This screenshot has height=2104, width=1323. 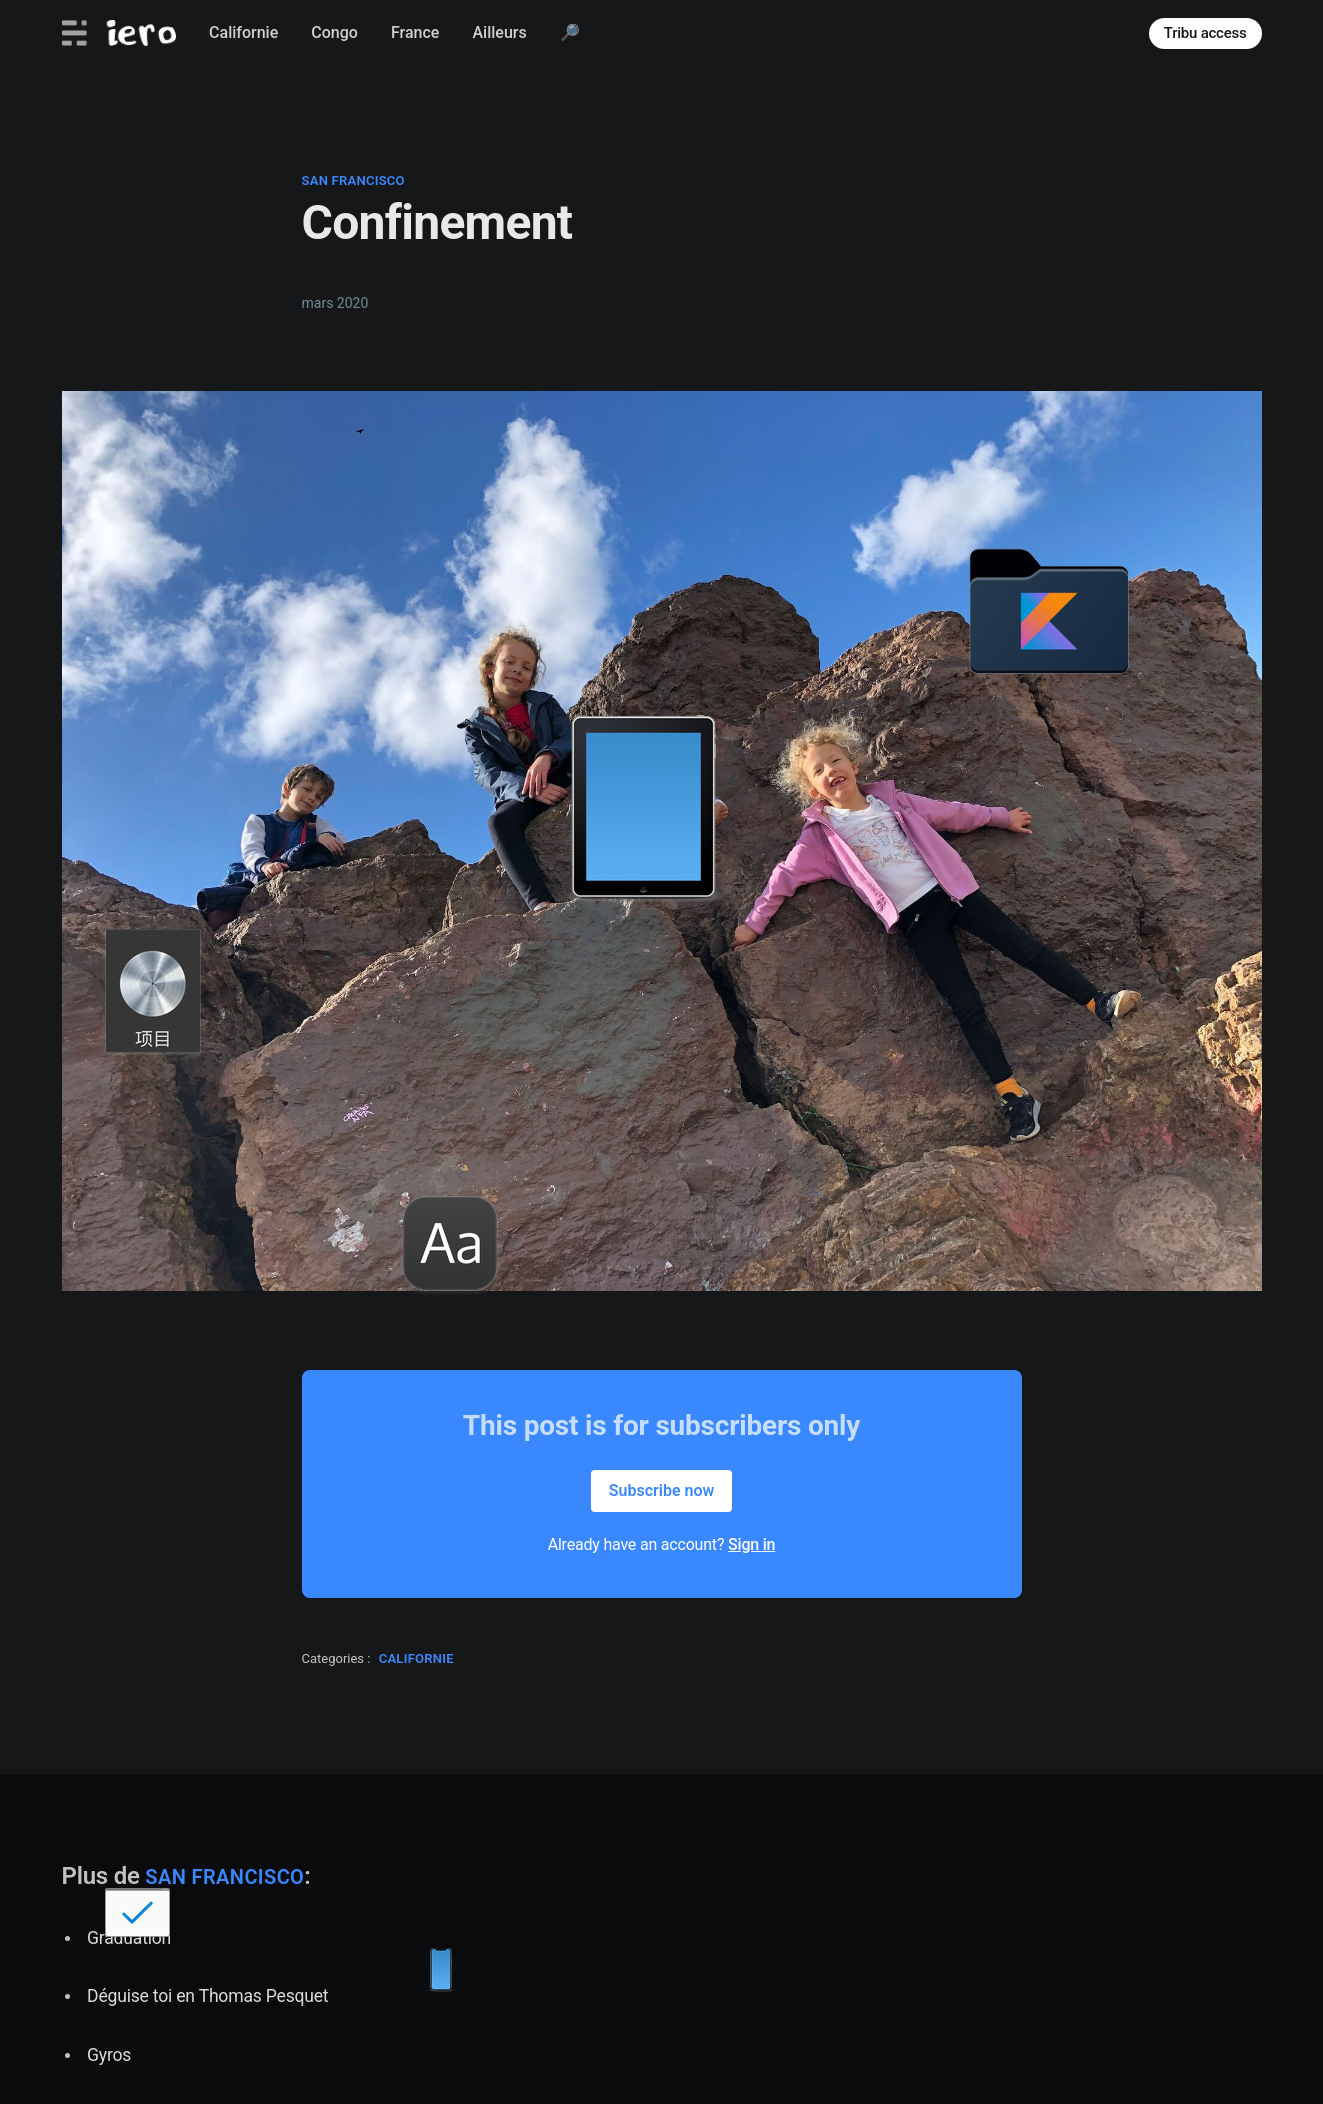 I want to click on open a Logic Pro project file, so click(x=153, y=994).